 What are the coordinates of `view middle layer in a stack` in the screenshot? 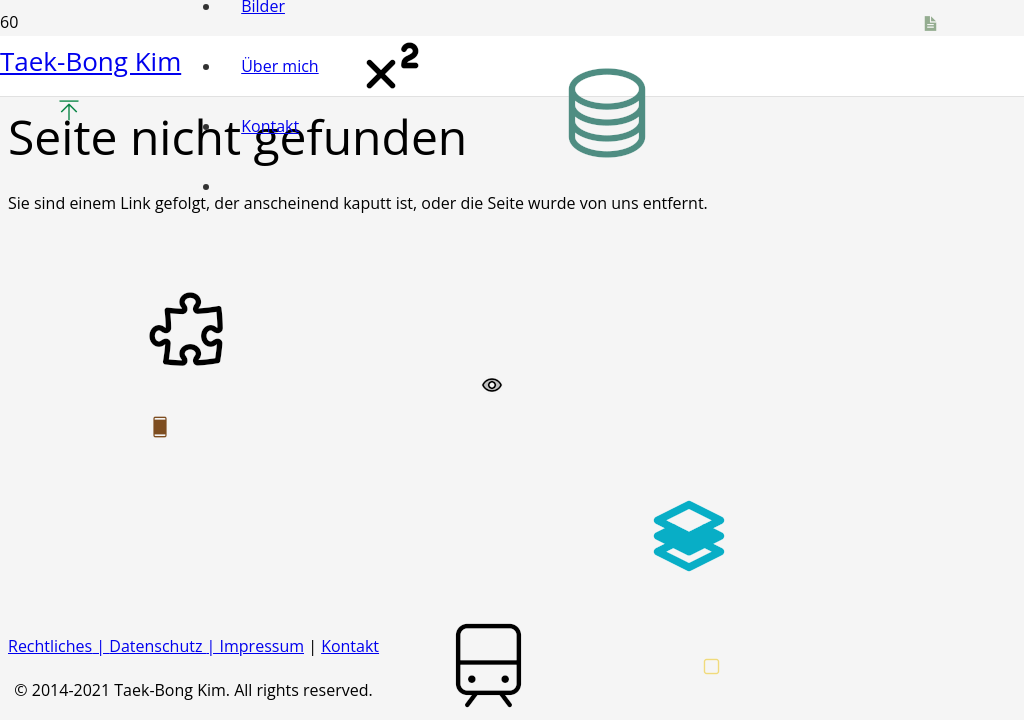 It's located at (689, 536).